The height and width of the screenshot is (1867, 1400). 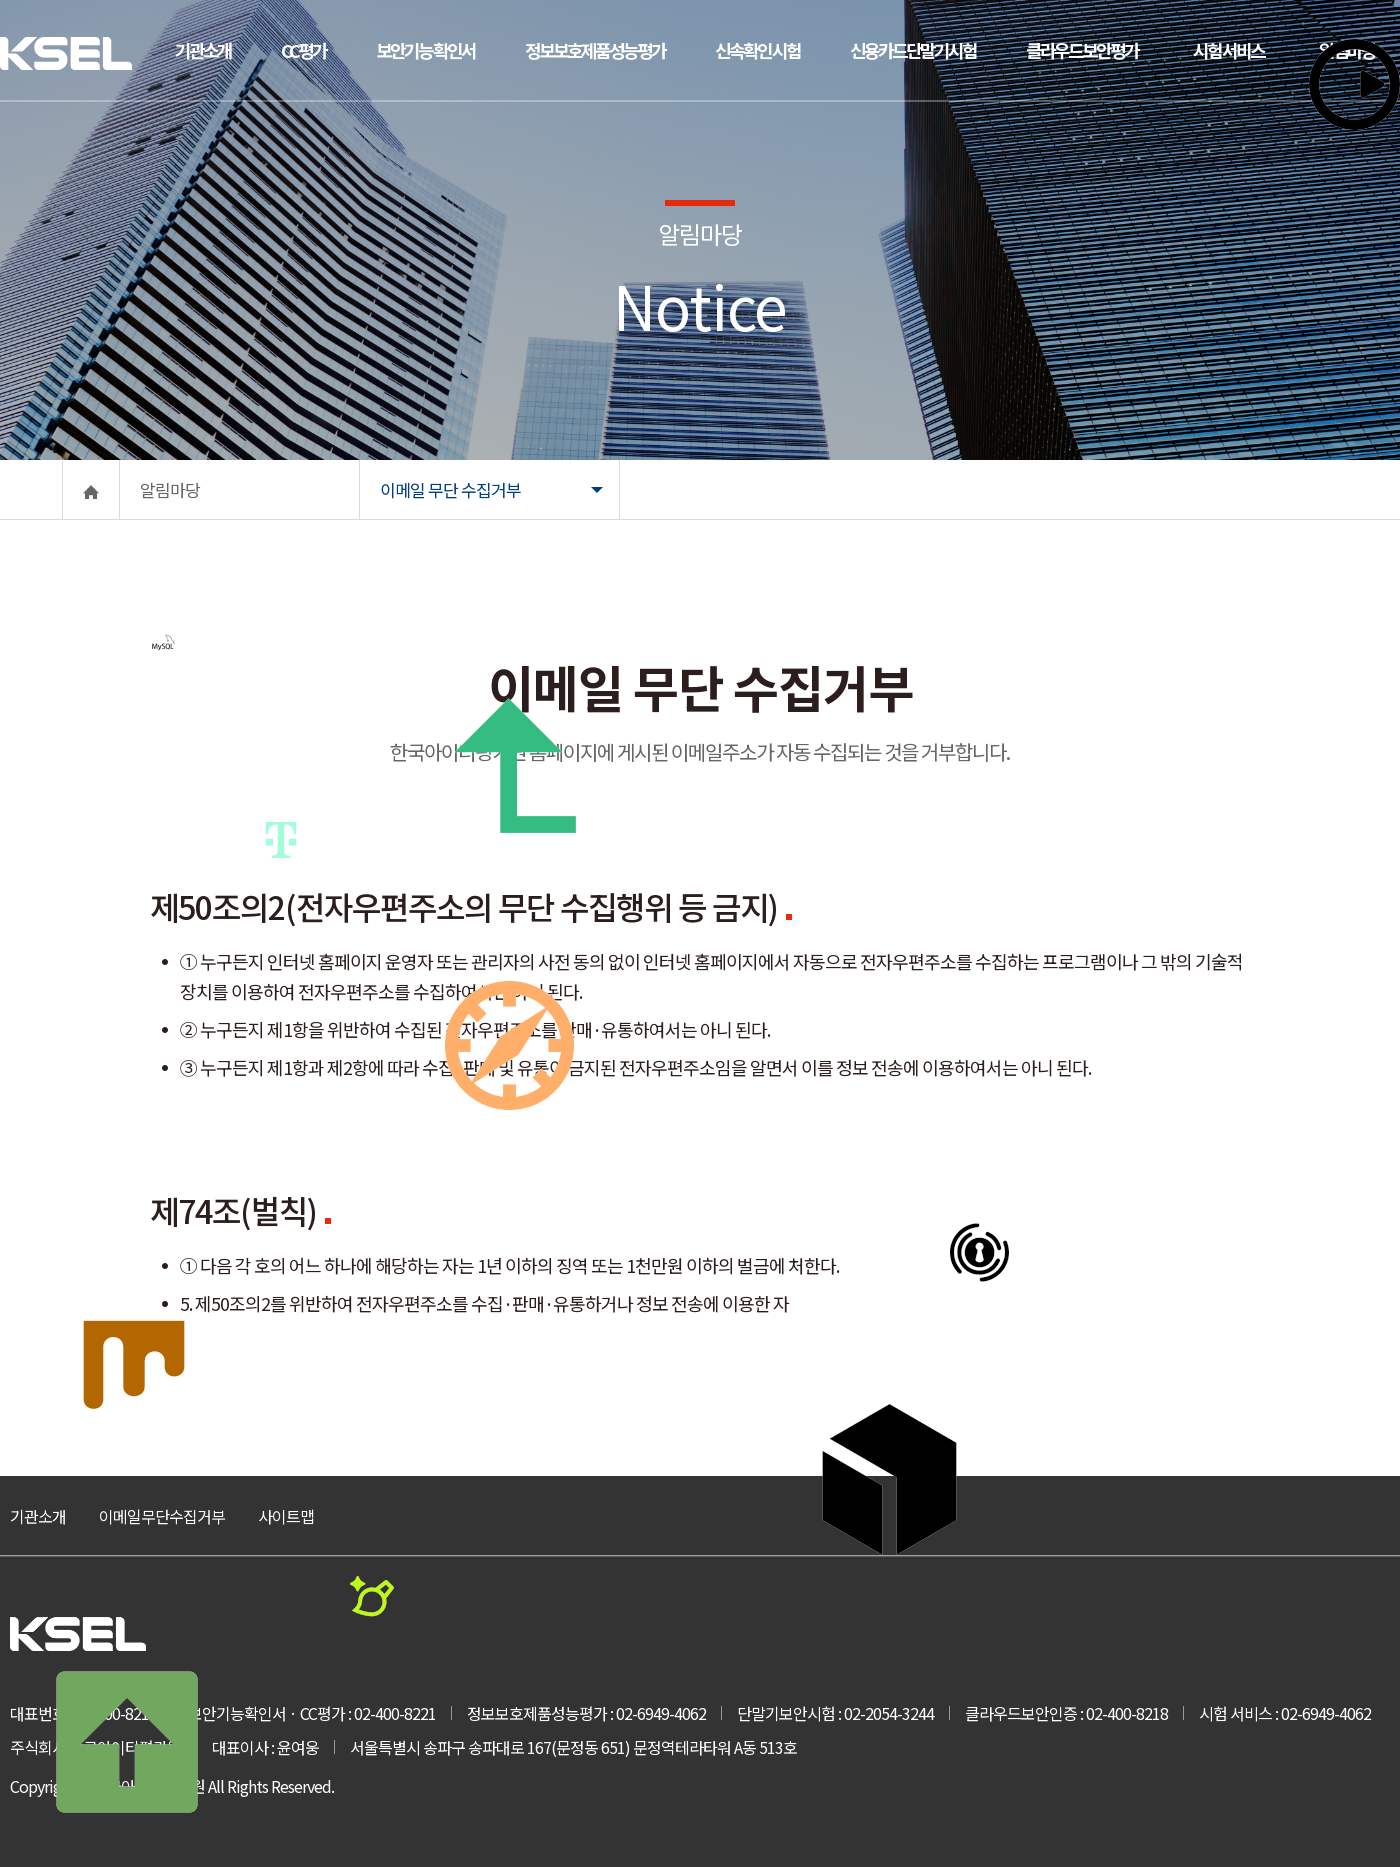 What do you see at coordinates (281, 840) in the screenshot?
I see `deutsche telekom company logo` at bounding box center [281, 840].